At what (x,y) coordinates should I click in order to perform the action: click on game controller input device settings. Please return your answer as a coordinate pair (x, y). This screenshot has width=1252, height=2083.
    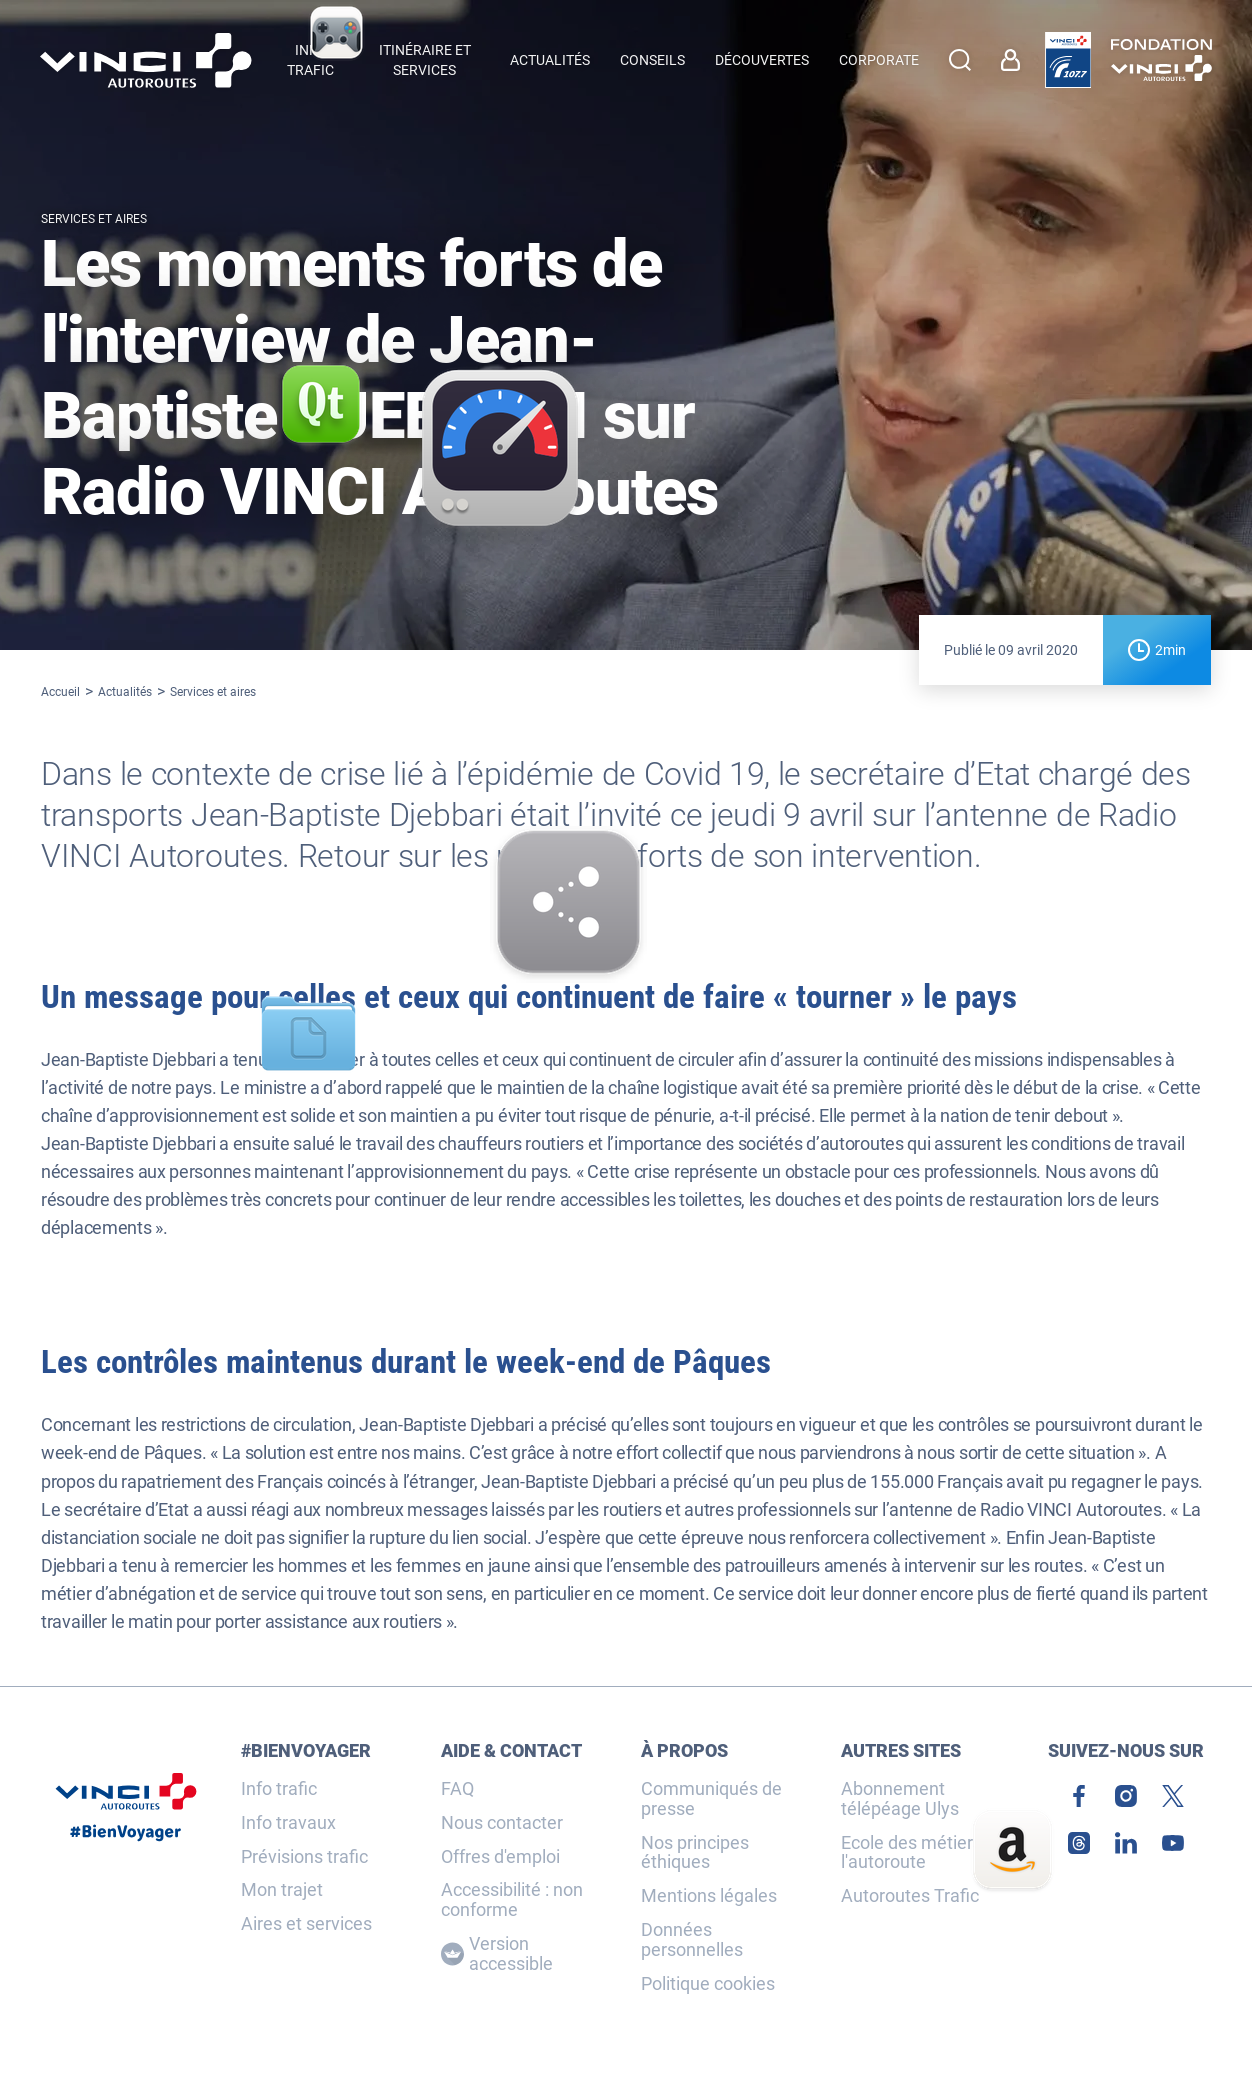
    Looking at the image, I should click on (336, 32).